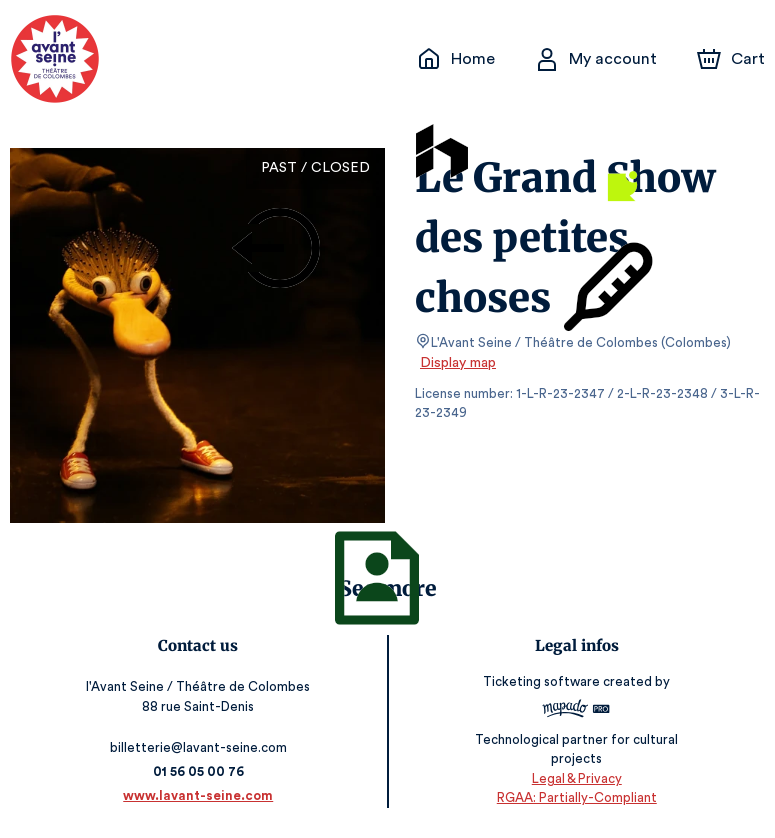 This screenshot has height=838, width=775. What do you see at coordinates (442, 151) in the screenshot?
I see `open the Hearth app` at bounding box center [442, 151].